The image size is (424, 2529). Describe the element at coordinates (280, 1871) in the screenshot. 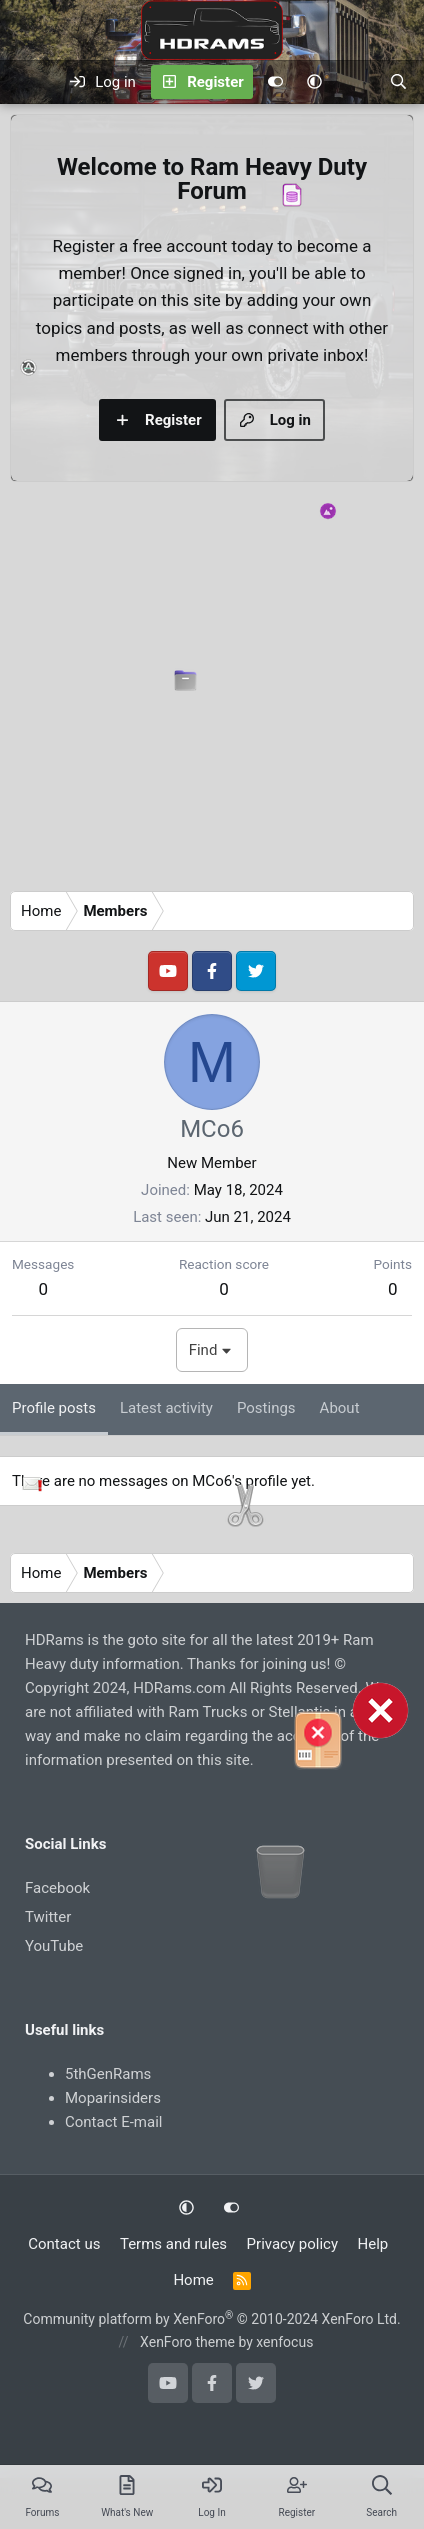

I see `empty trash bin ready to receive deleted items` at that location.